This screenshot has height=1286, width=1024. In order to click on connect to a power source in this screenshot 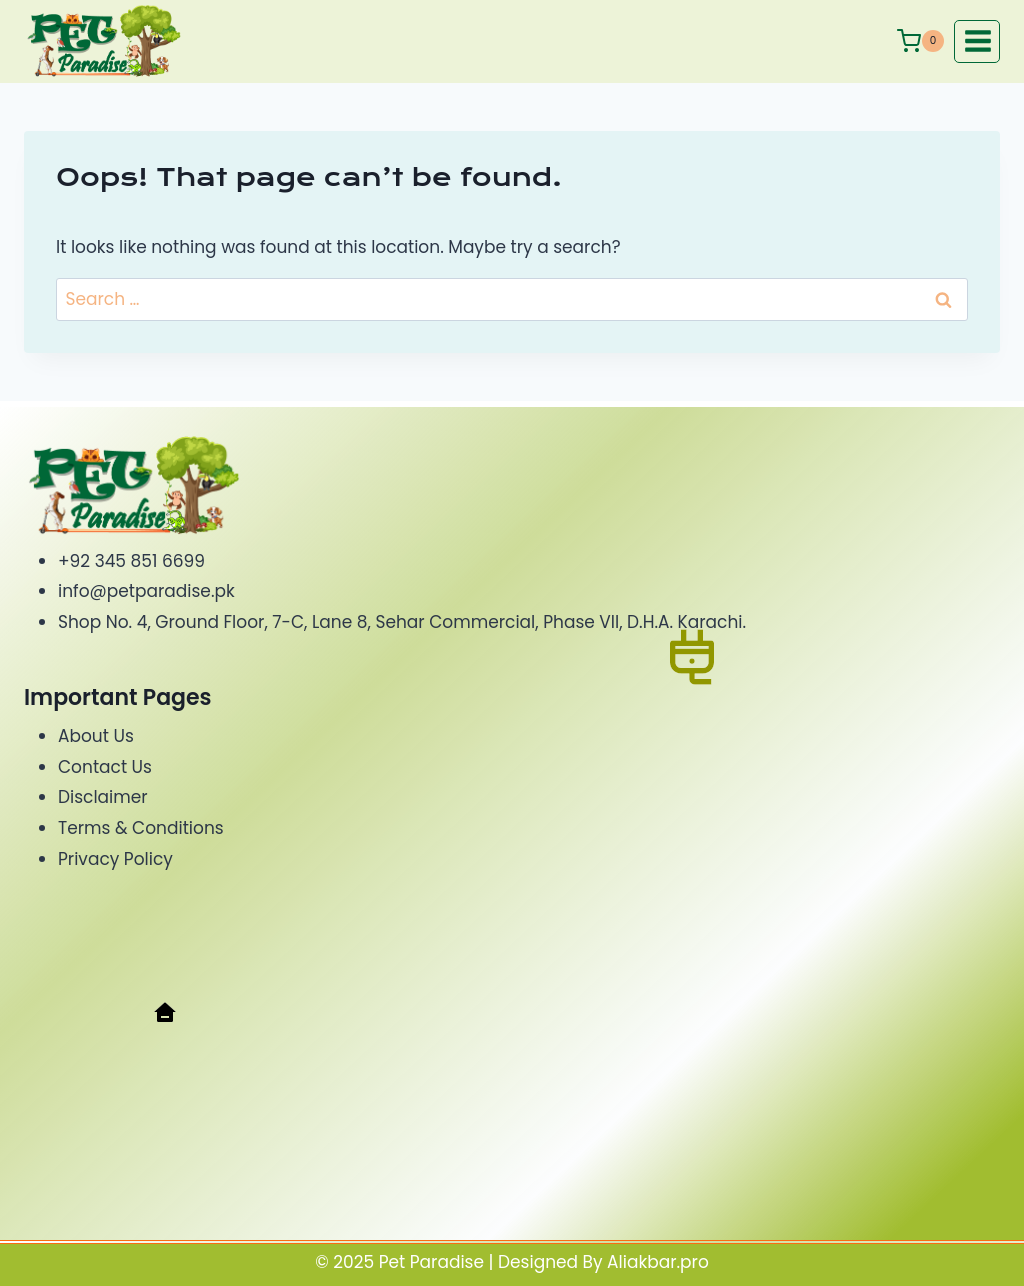, I will do `click(692, 657)`.